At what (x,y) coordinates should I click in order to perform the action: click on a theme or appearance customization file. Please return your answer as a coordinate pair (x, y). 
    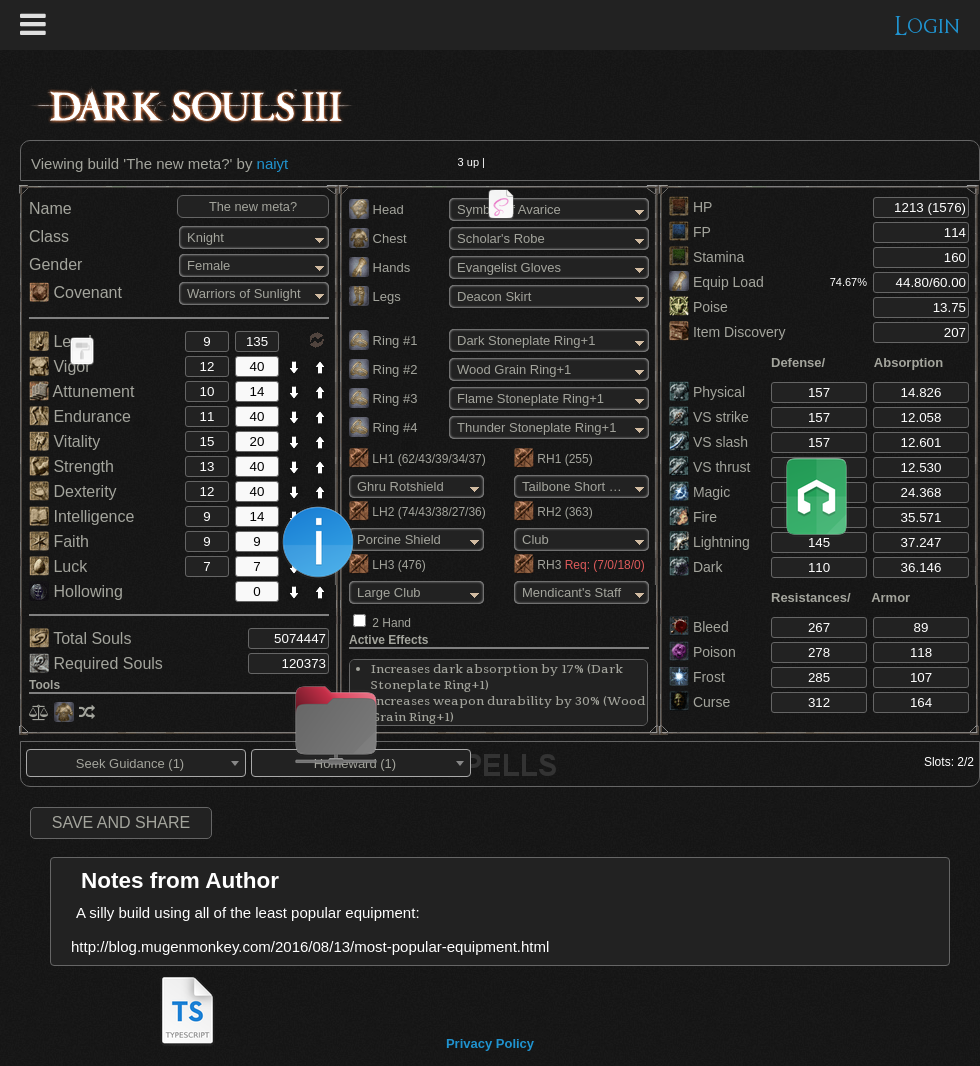
    Looking at the image, I should click on (82, 351).